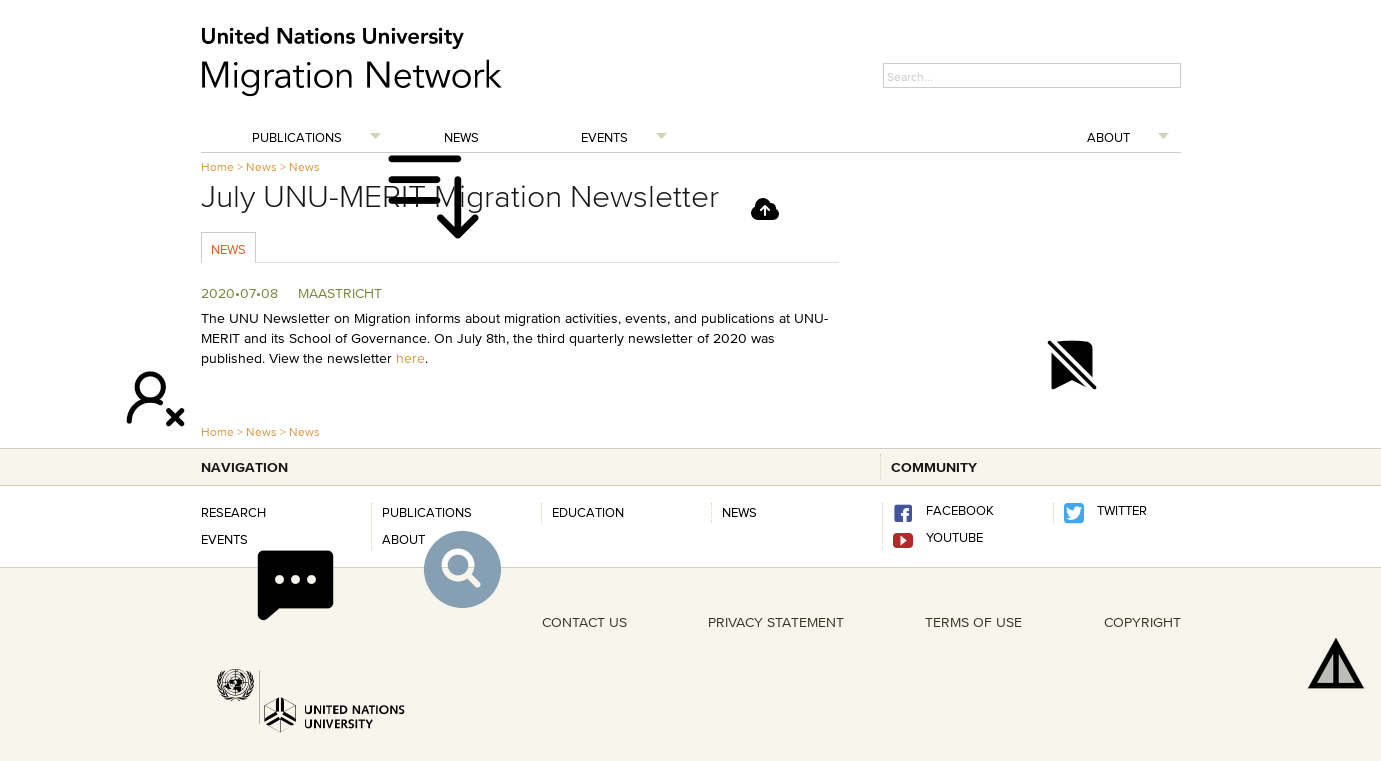 The width and height of the screenshot is (1381, 761). I want to click on view image details or metadata, so click(1336, 663).